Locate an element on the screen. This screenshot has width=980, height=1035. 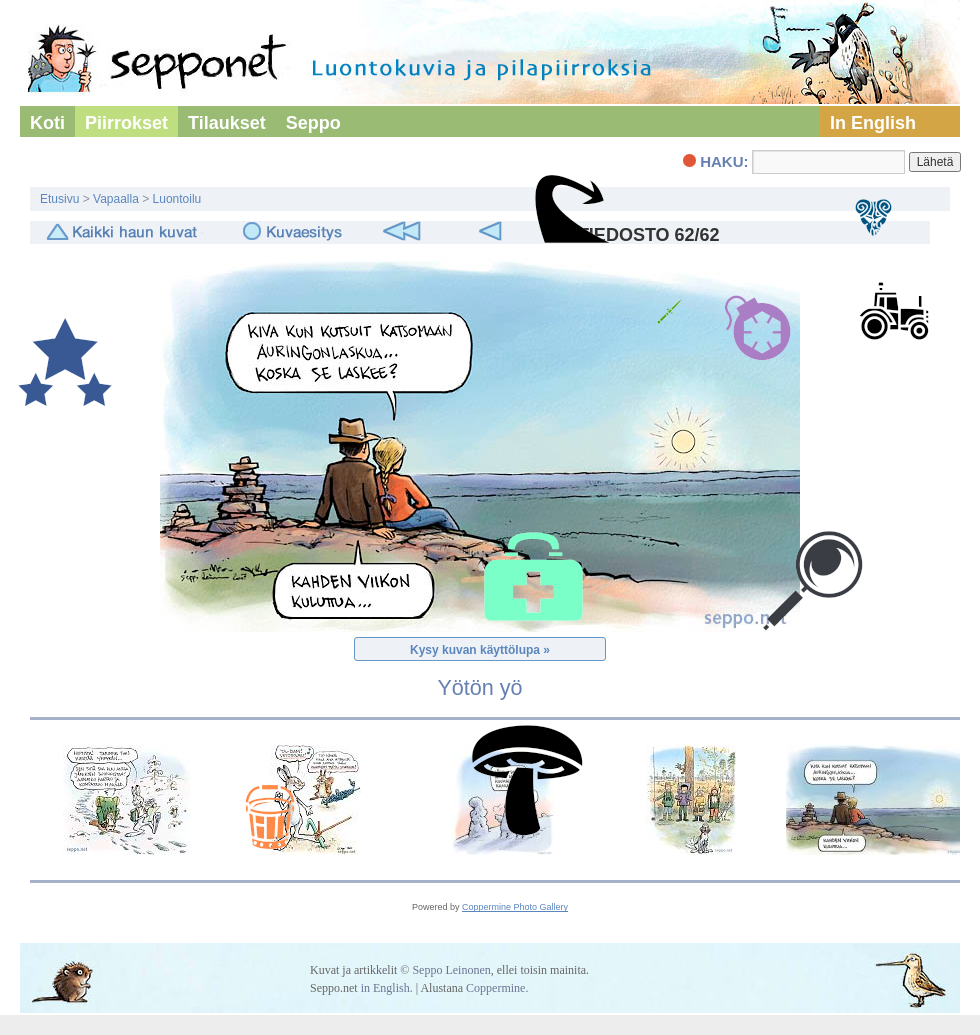
view your ratings or reviews is located at coordinates (65, 362).